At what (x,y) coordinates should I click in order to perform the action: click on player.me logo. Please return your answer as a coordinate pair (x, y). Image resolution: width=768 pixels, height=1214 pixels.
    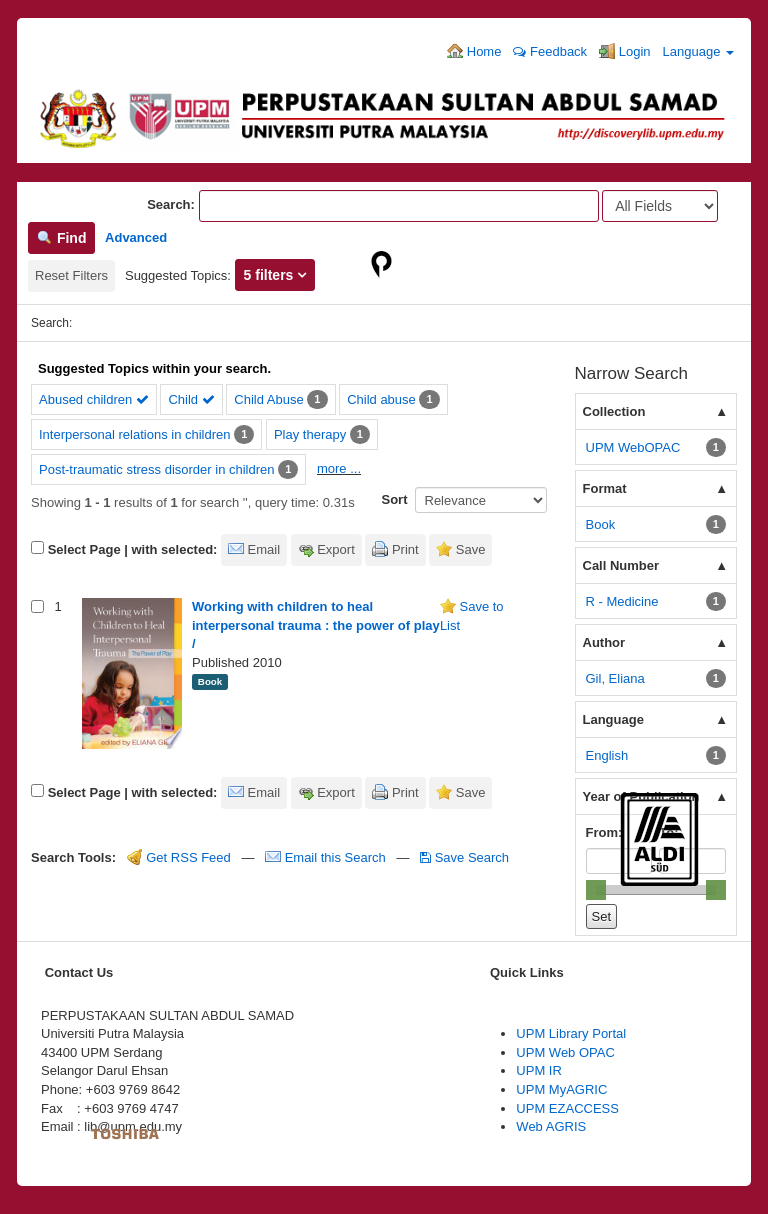
    Looking at the image, I should click on (381, 264).